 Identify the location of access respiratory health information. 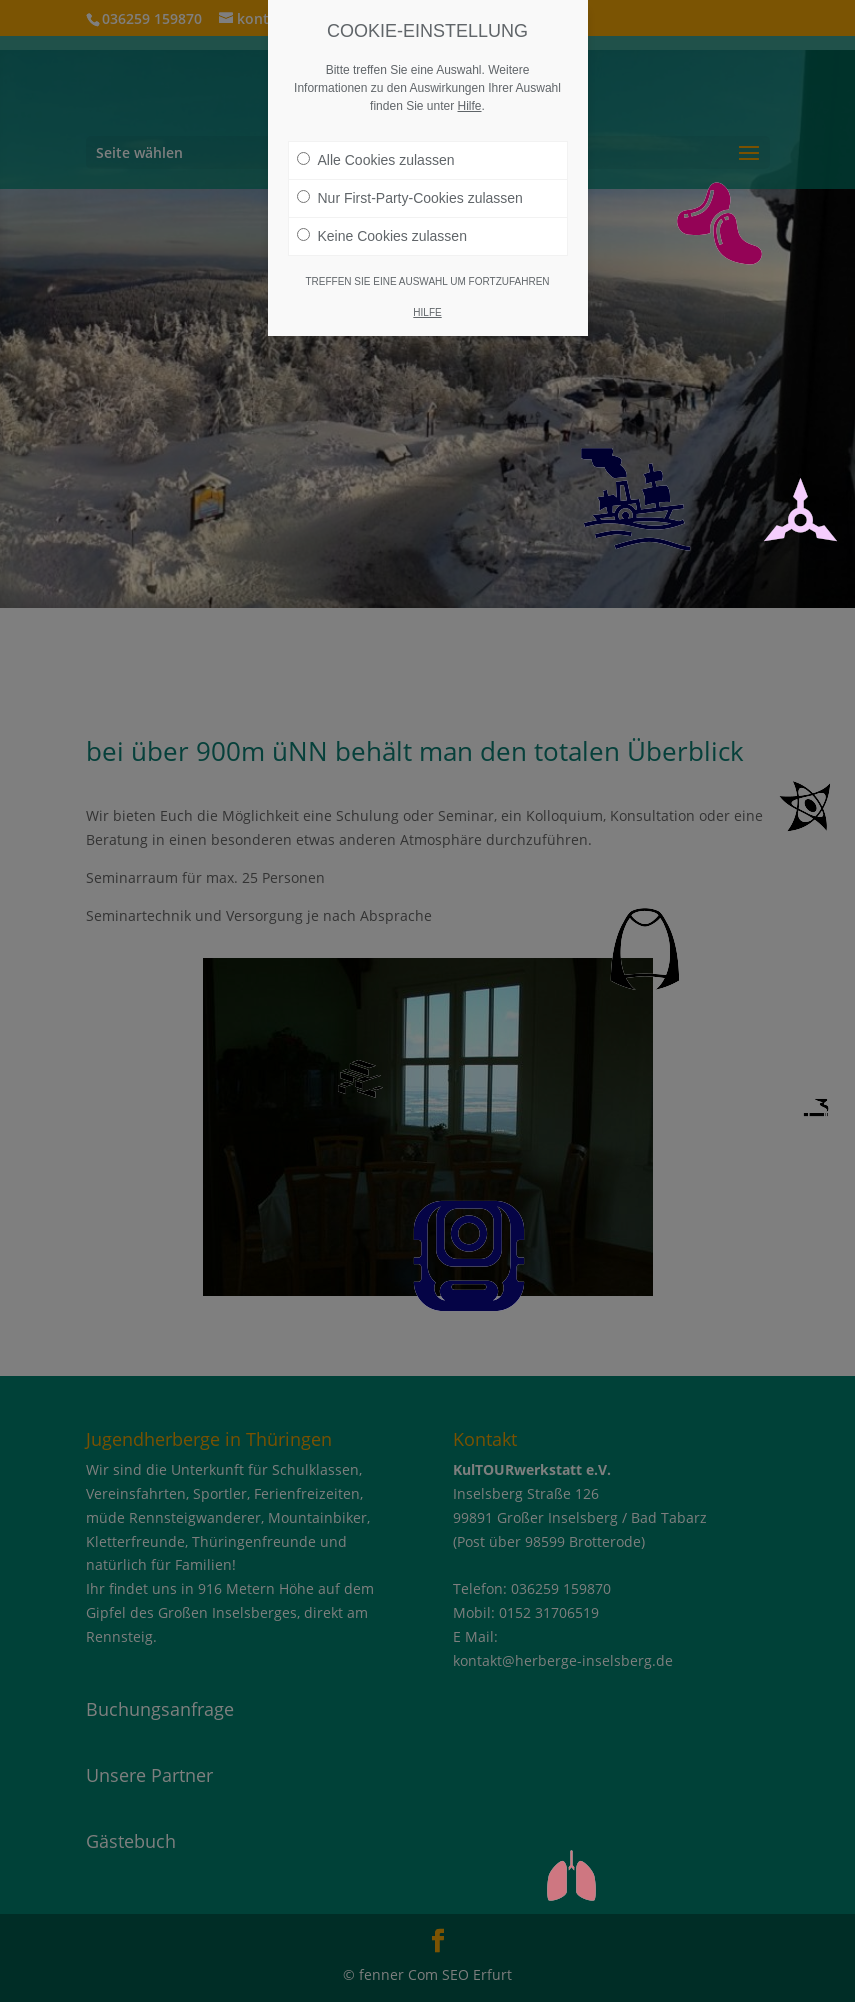
(571, 1876).